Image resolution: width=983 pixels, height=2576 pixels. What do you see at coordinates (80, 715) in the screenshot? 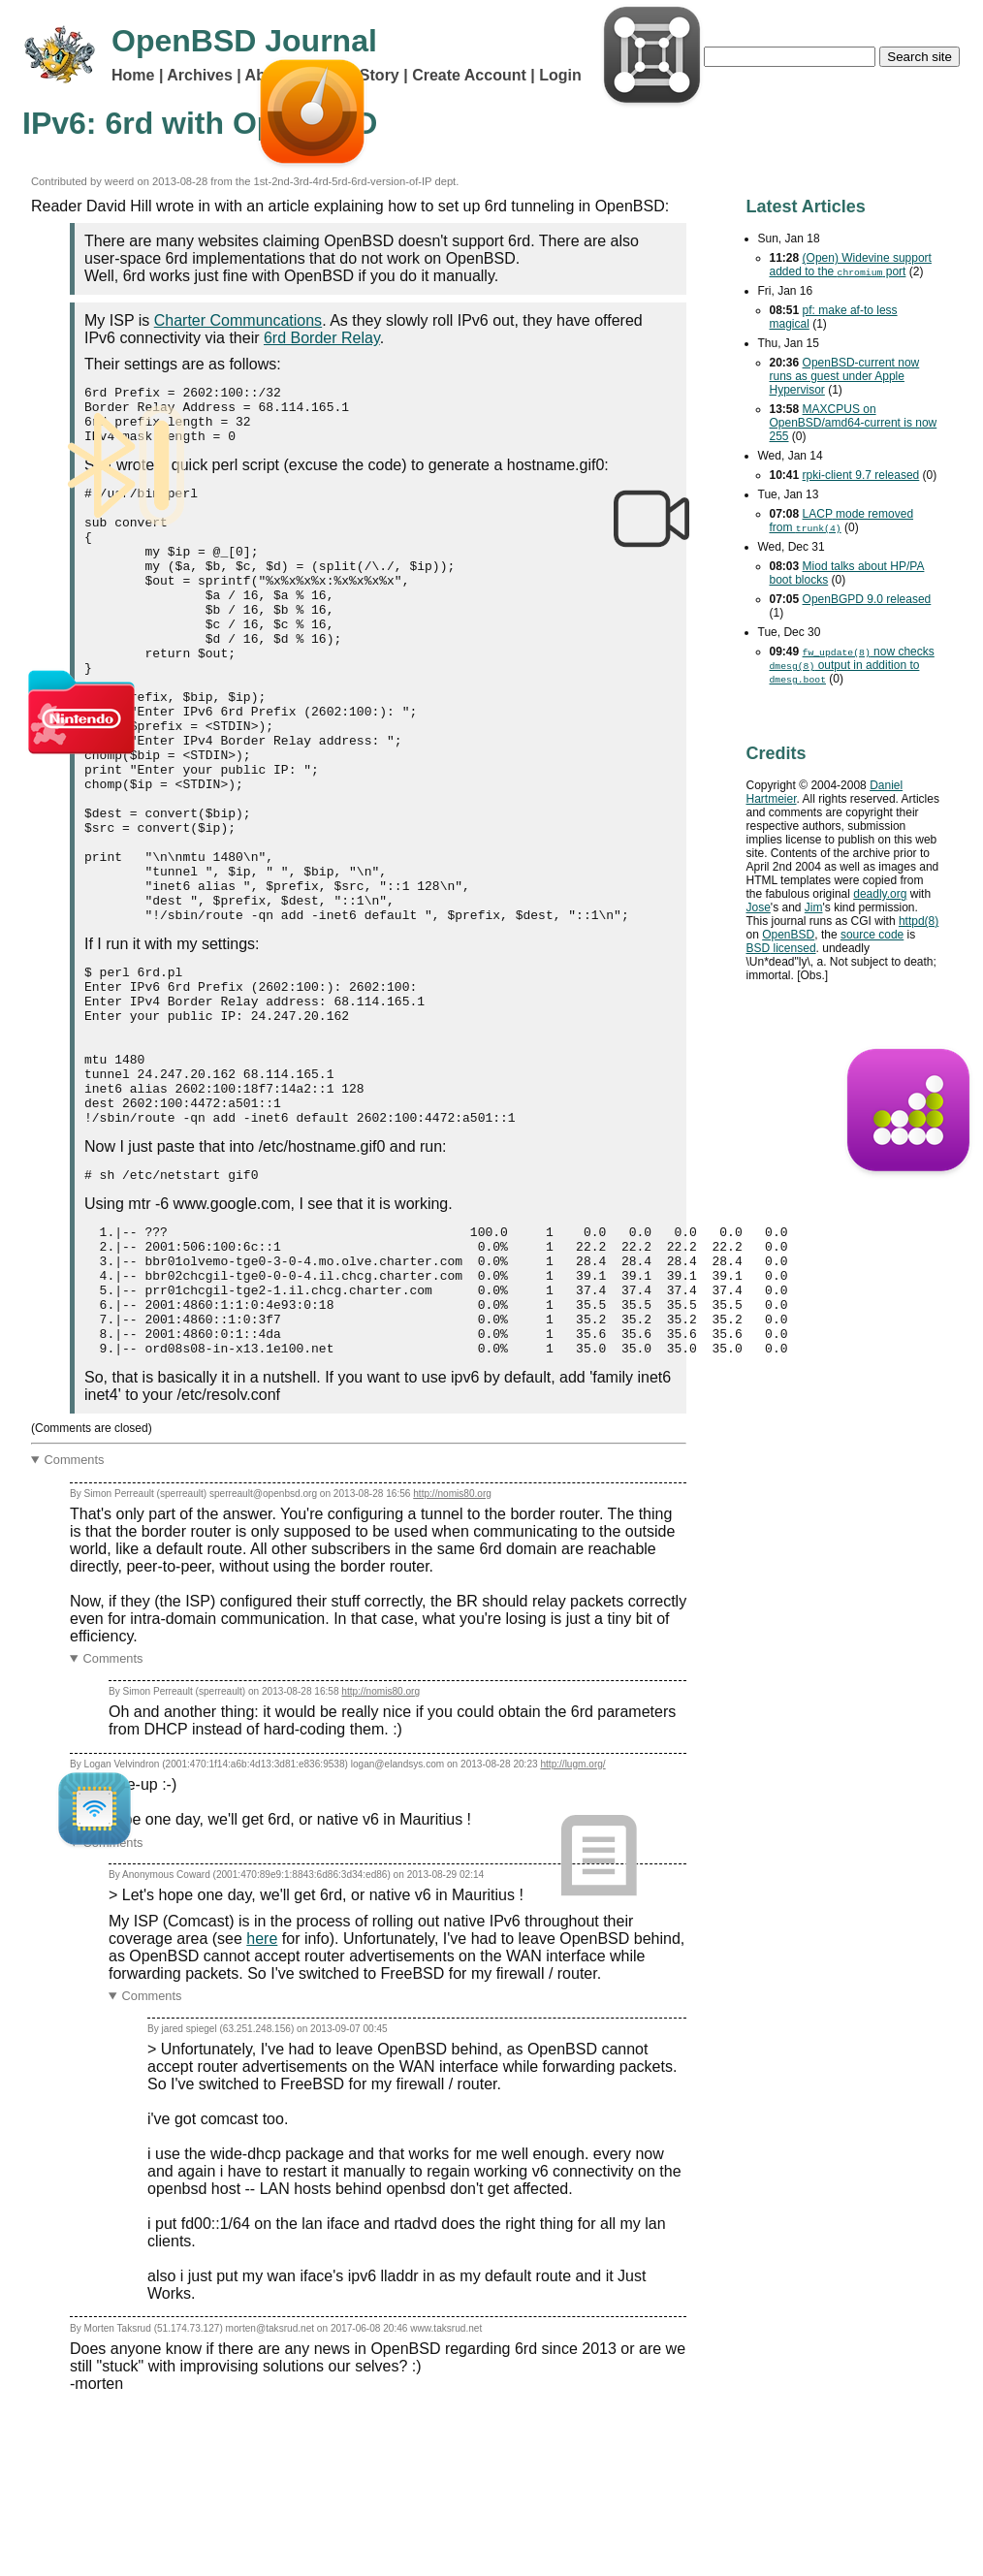
I see `open folder containing Nintendo games or files` at bounding box center [80, 715].